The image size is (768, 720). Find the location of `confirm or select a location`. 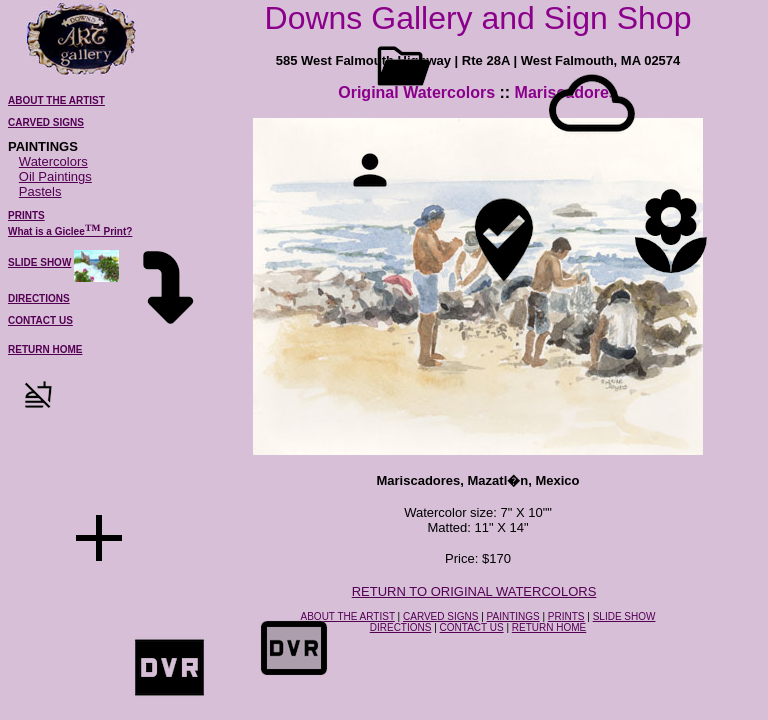

confirm or select a location is located at coordinates (504, 240).